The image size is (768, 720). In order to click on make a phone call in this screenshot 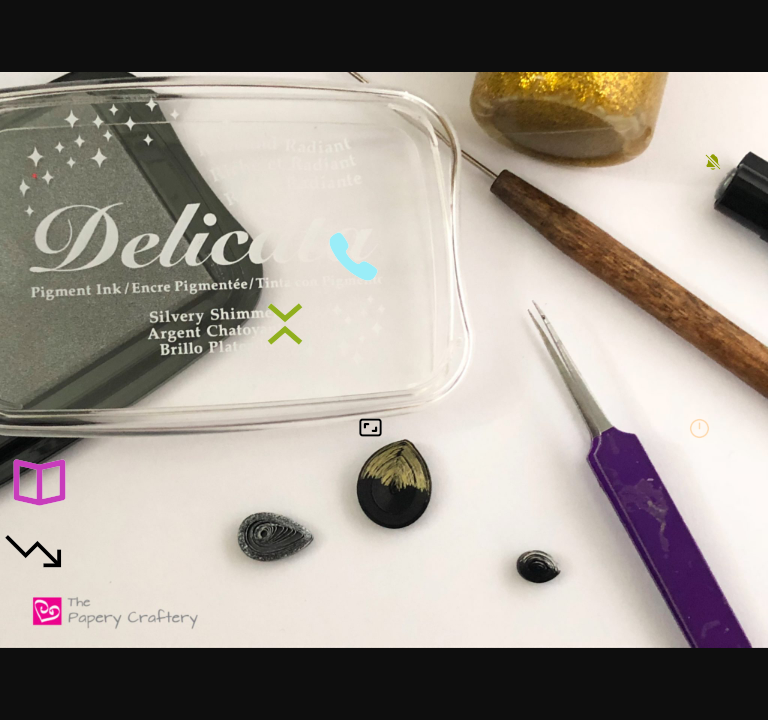, I will do `click(353, 256)`.